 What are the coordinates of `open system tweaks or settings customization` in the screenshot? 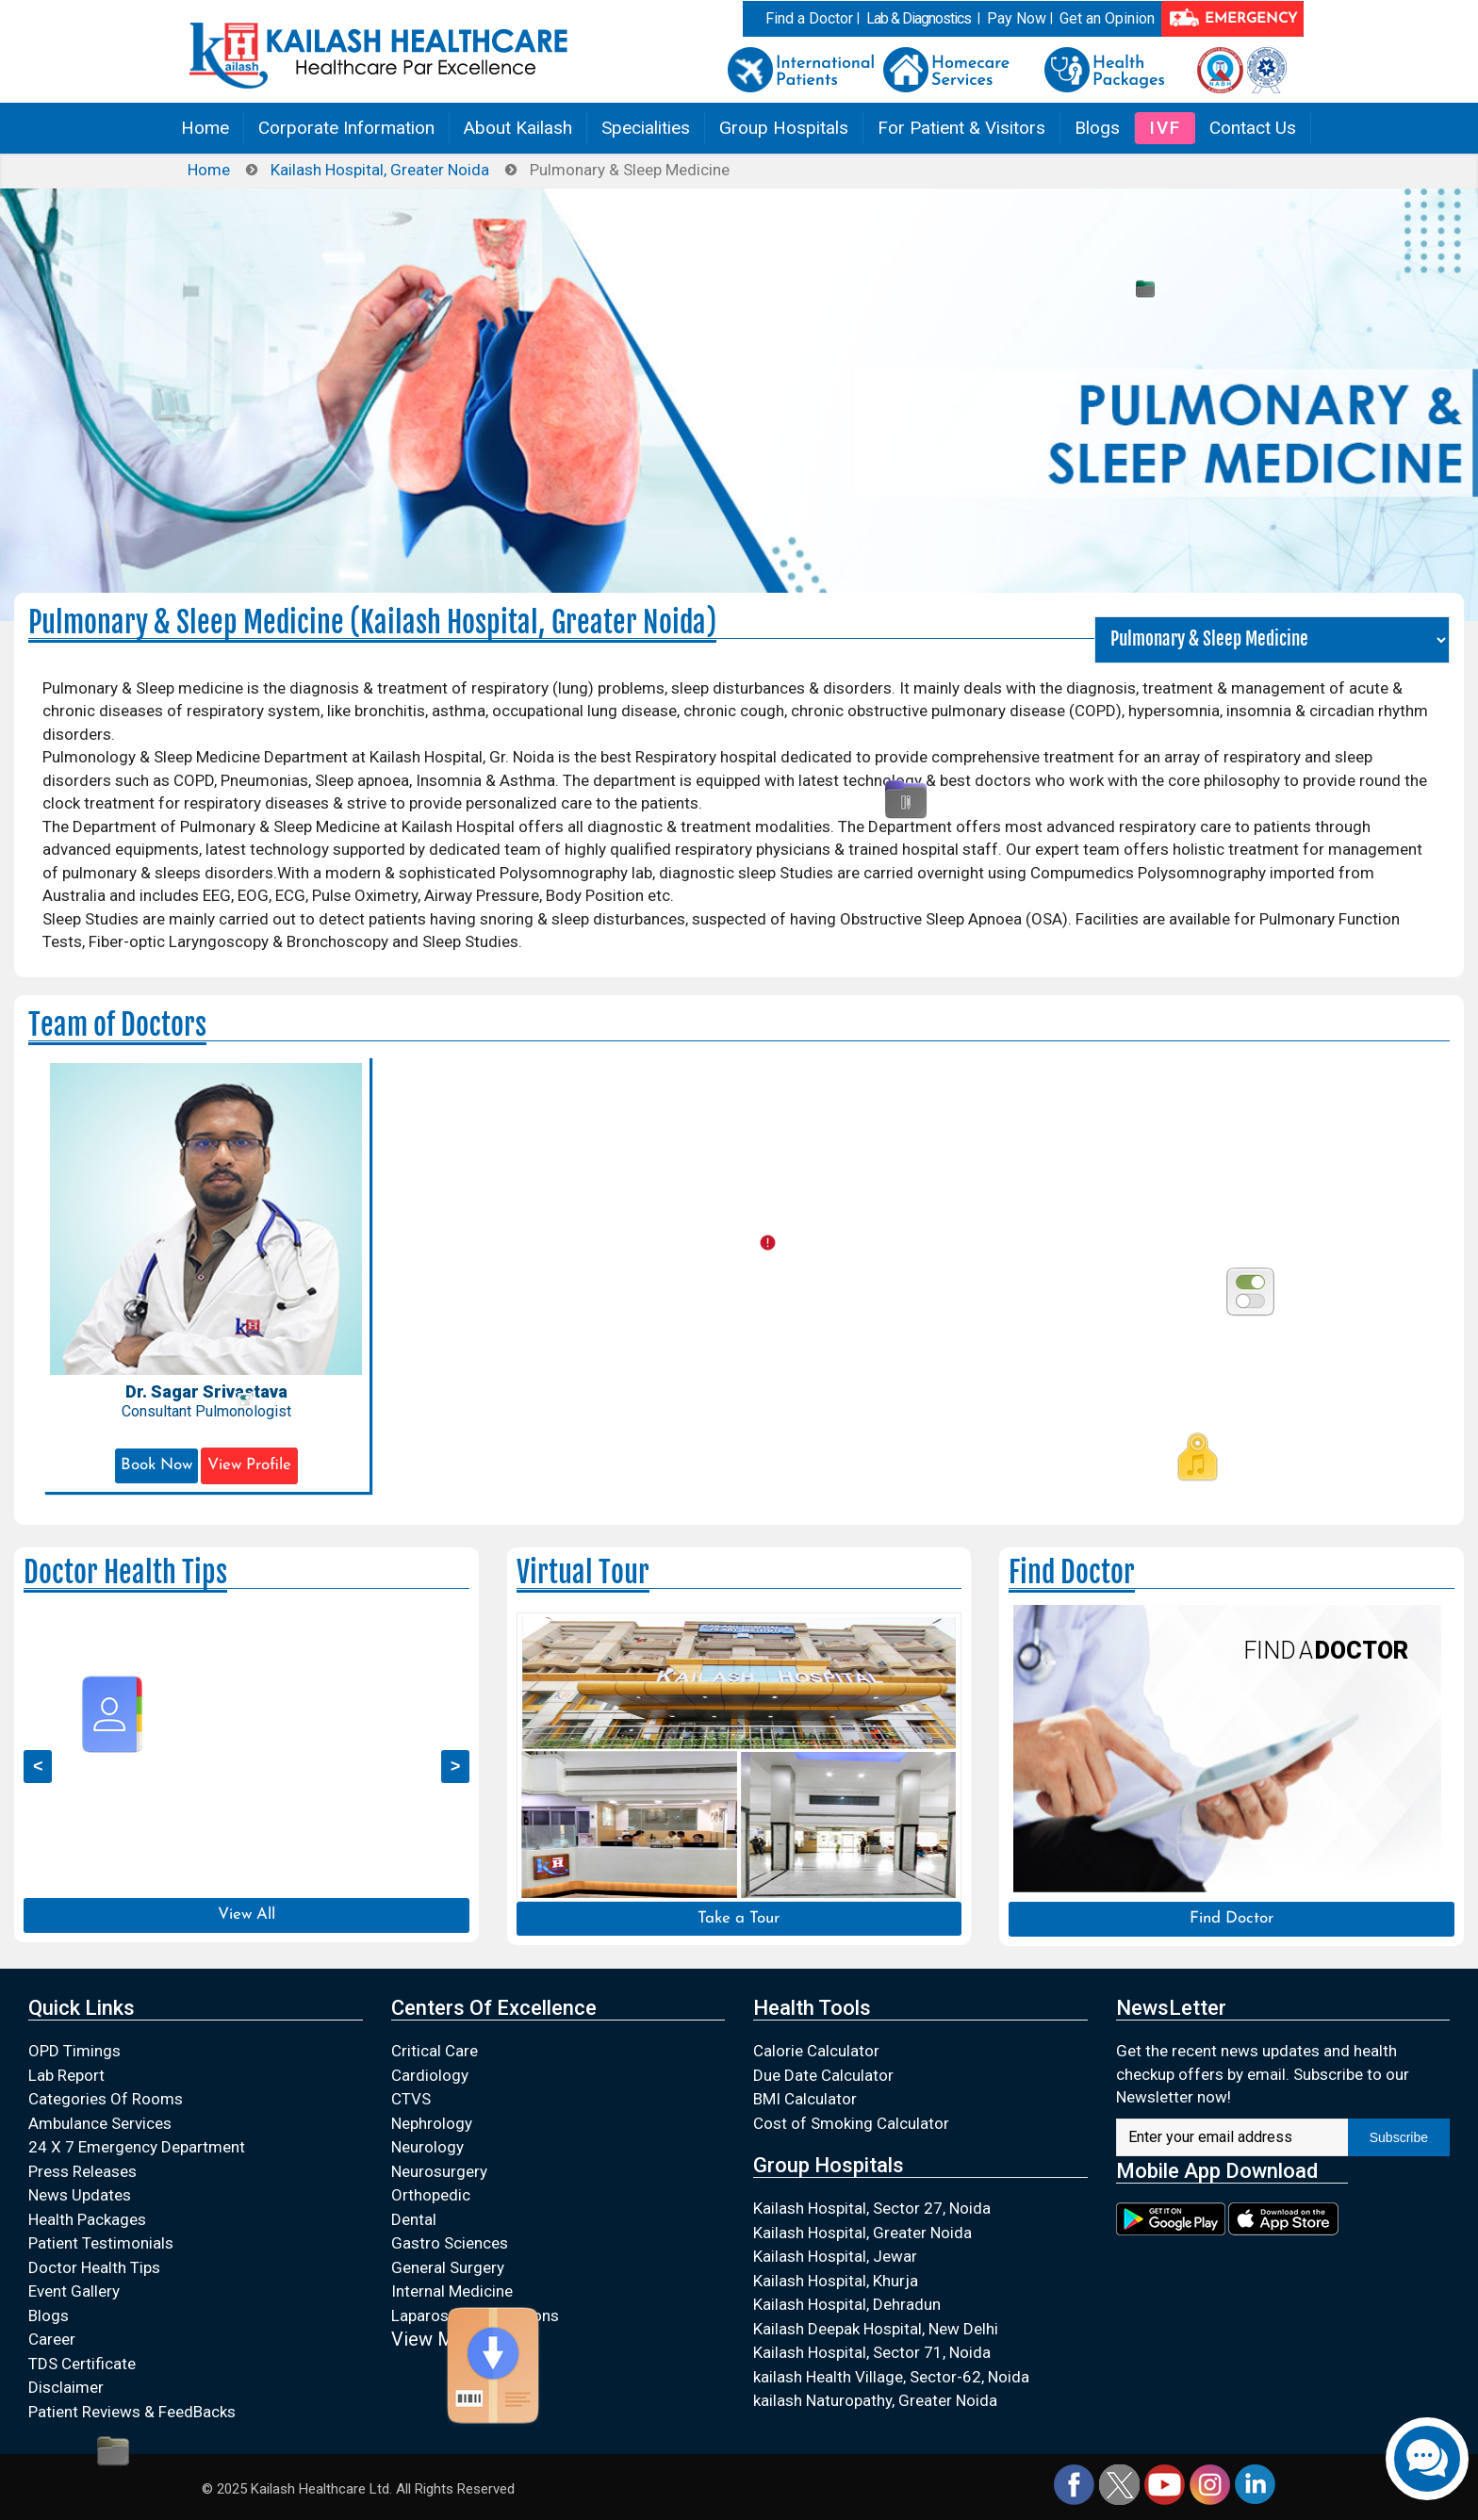 It's located at (245, 1400).